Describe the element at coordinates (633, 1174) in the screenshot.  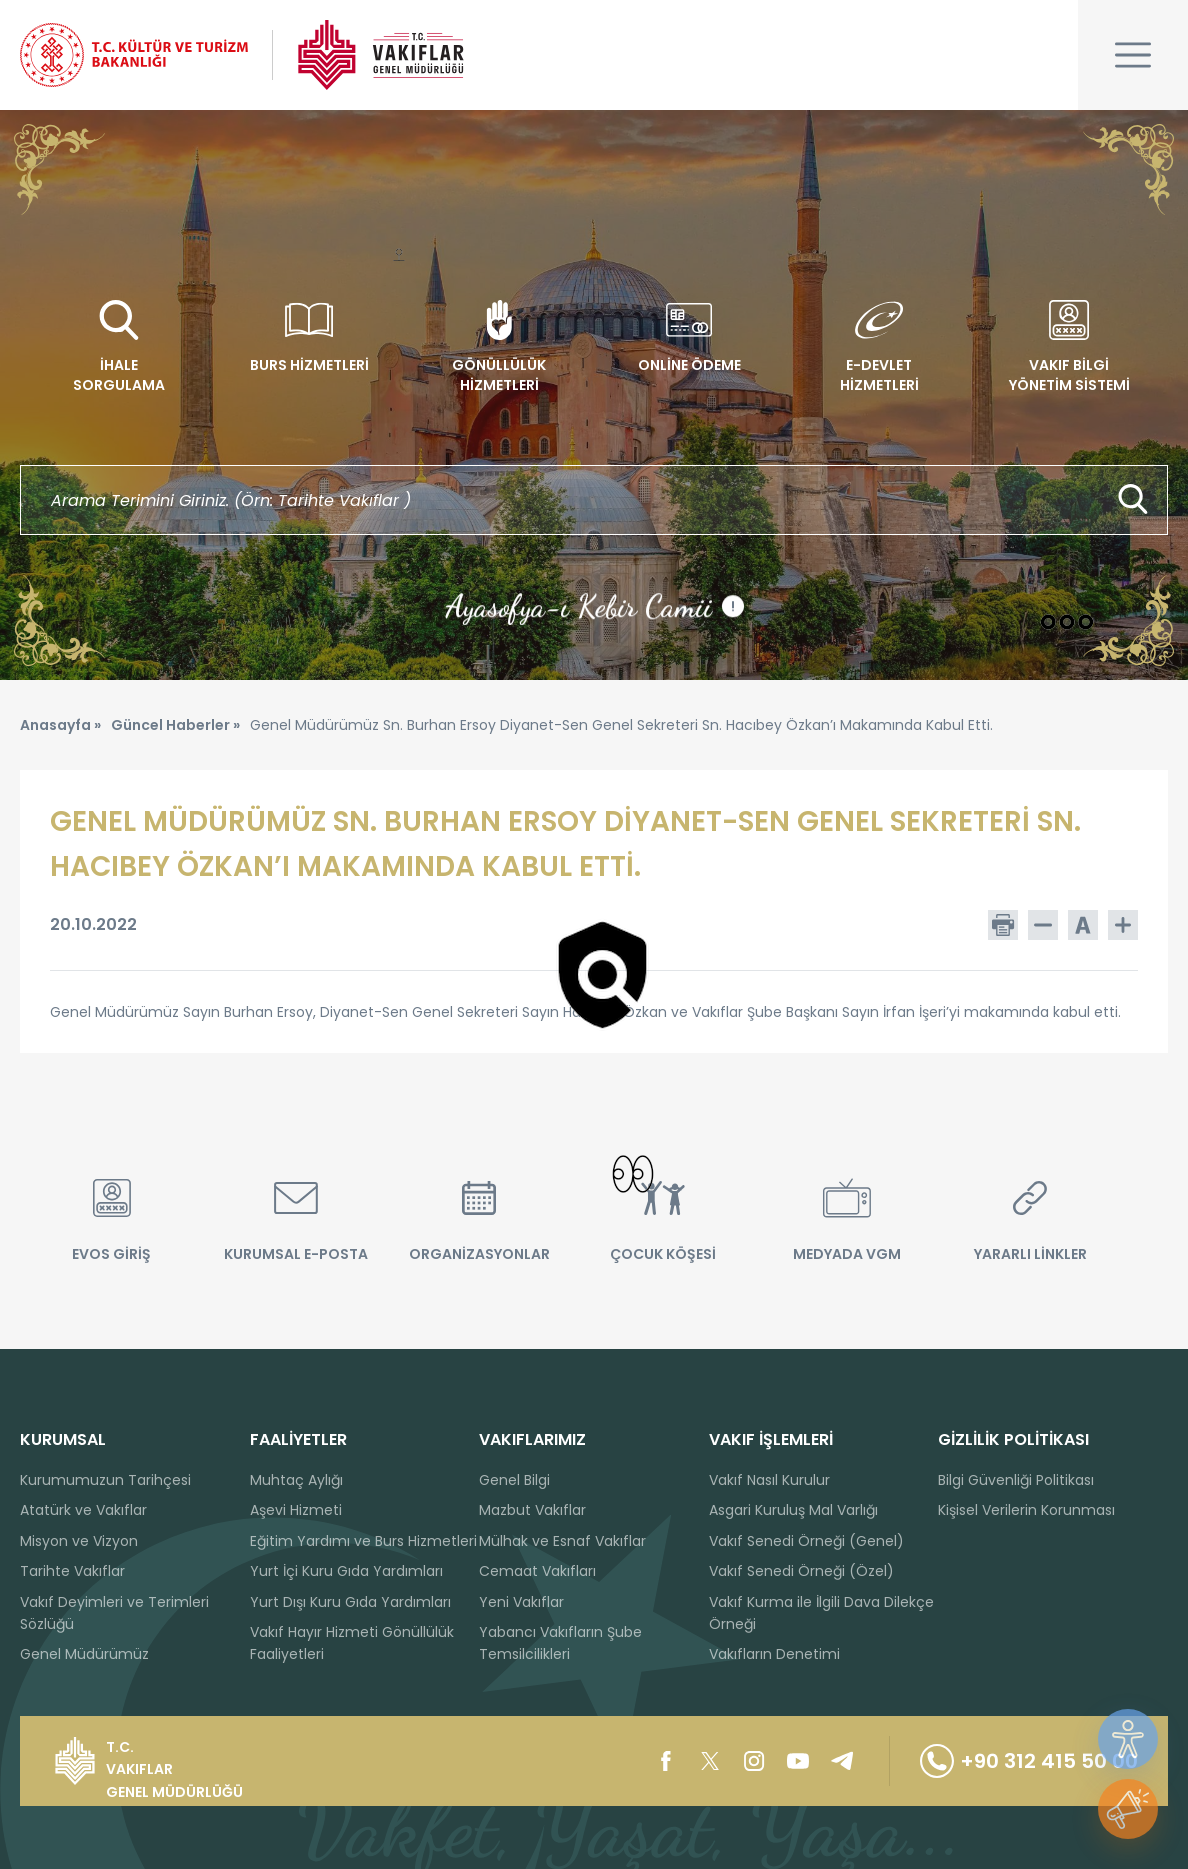
I see `view who has seen your content` at that location.